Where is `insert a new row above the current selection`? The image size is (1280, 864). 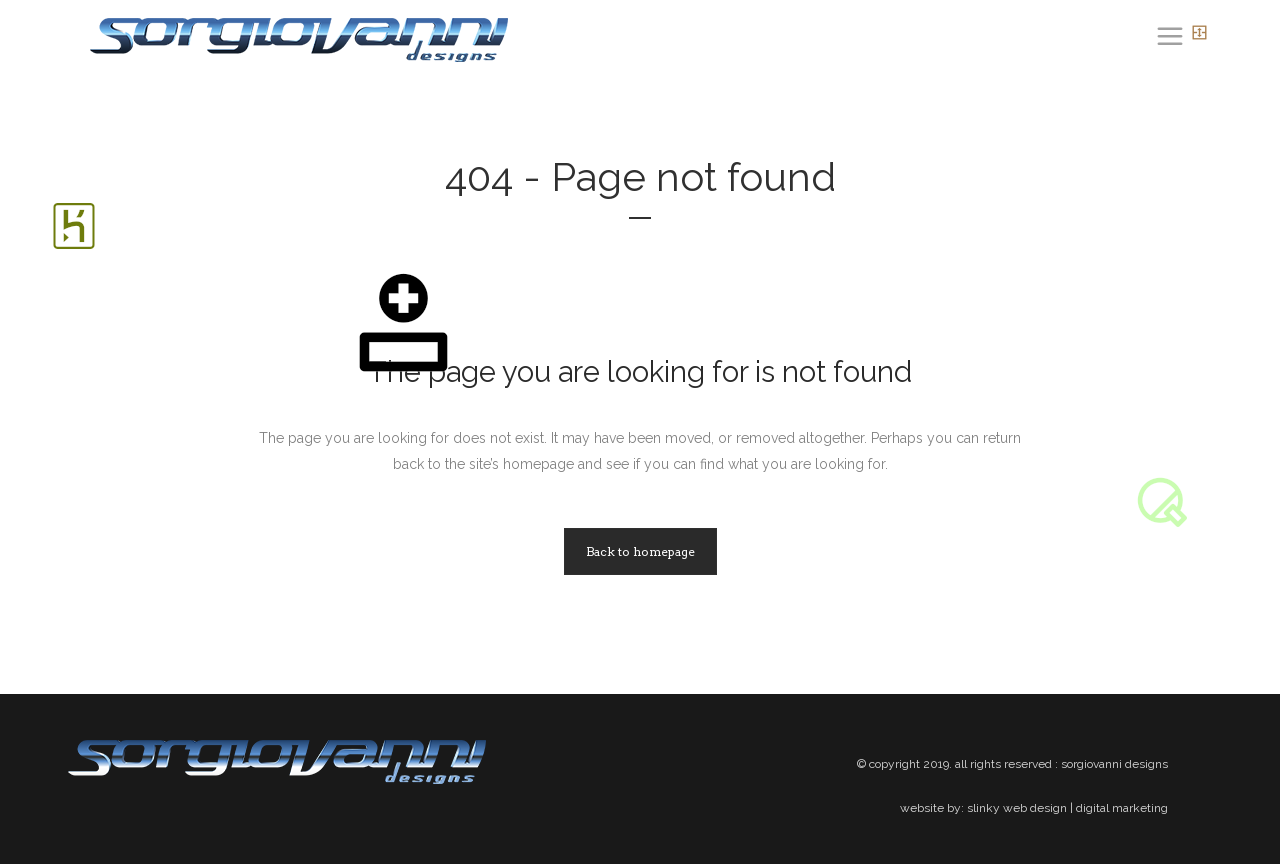 insert a new row above the current selection is located at coordinates (403, 327).